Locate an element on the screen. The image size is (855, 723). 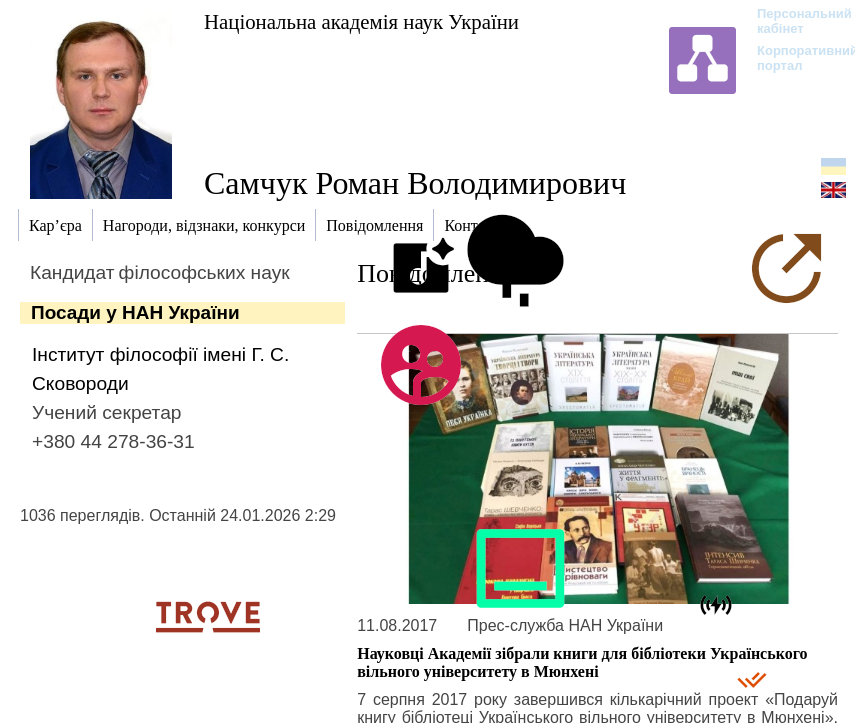
share this content is located at coordinates (786, 268).